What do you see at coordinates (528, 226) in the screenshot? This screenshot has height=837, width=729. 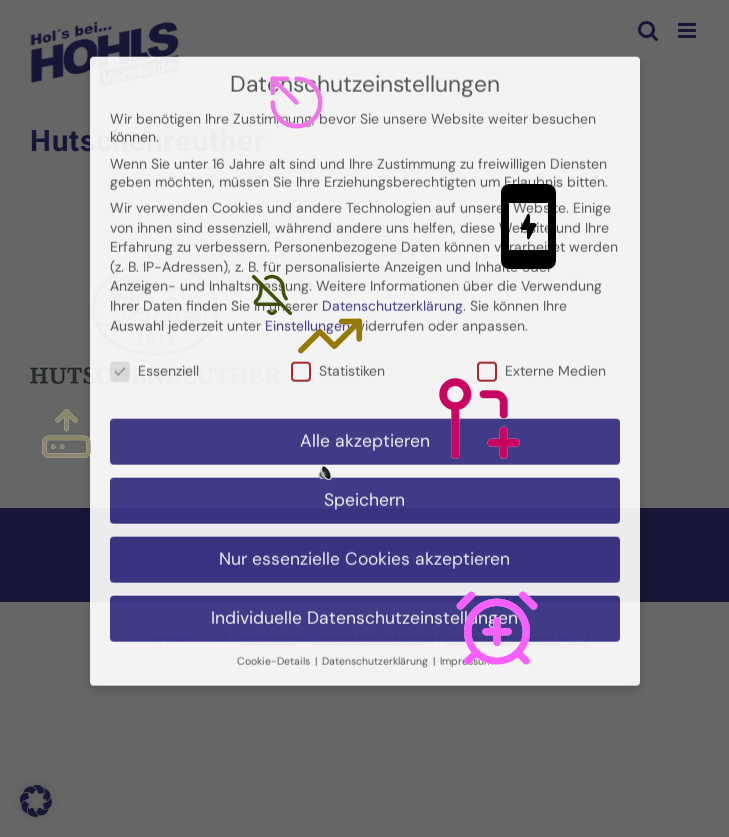 I see `find nearby charging stations` at bounding box center [528, 226].